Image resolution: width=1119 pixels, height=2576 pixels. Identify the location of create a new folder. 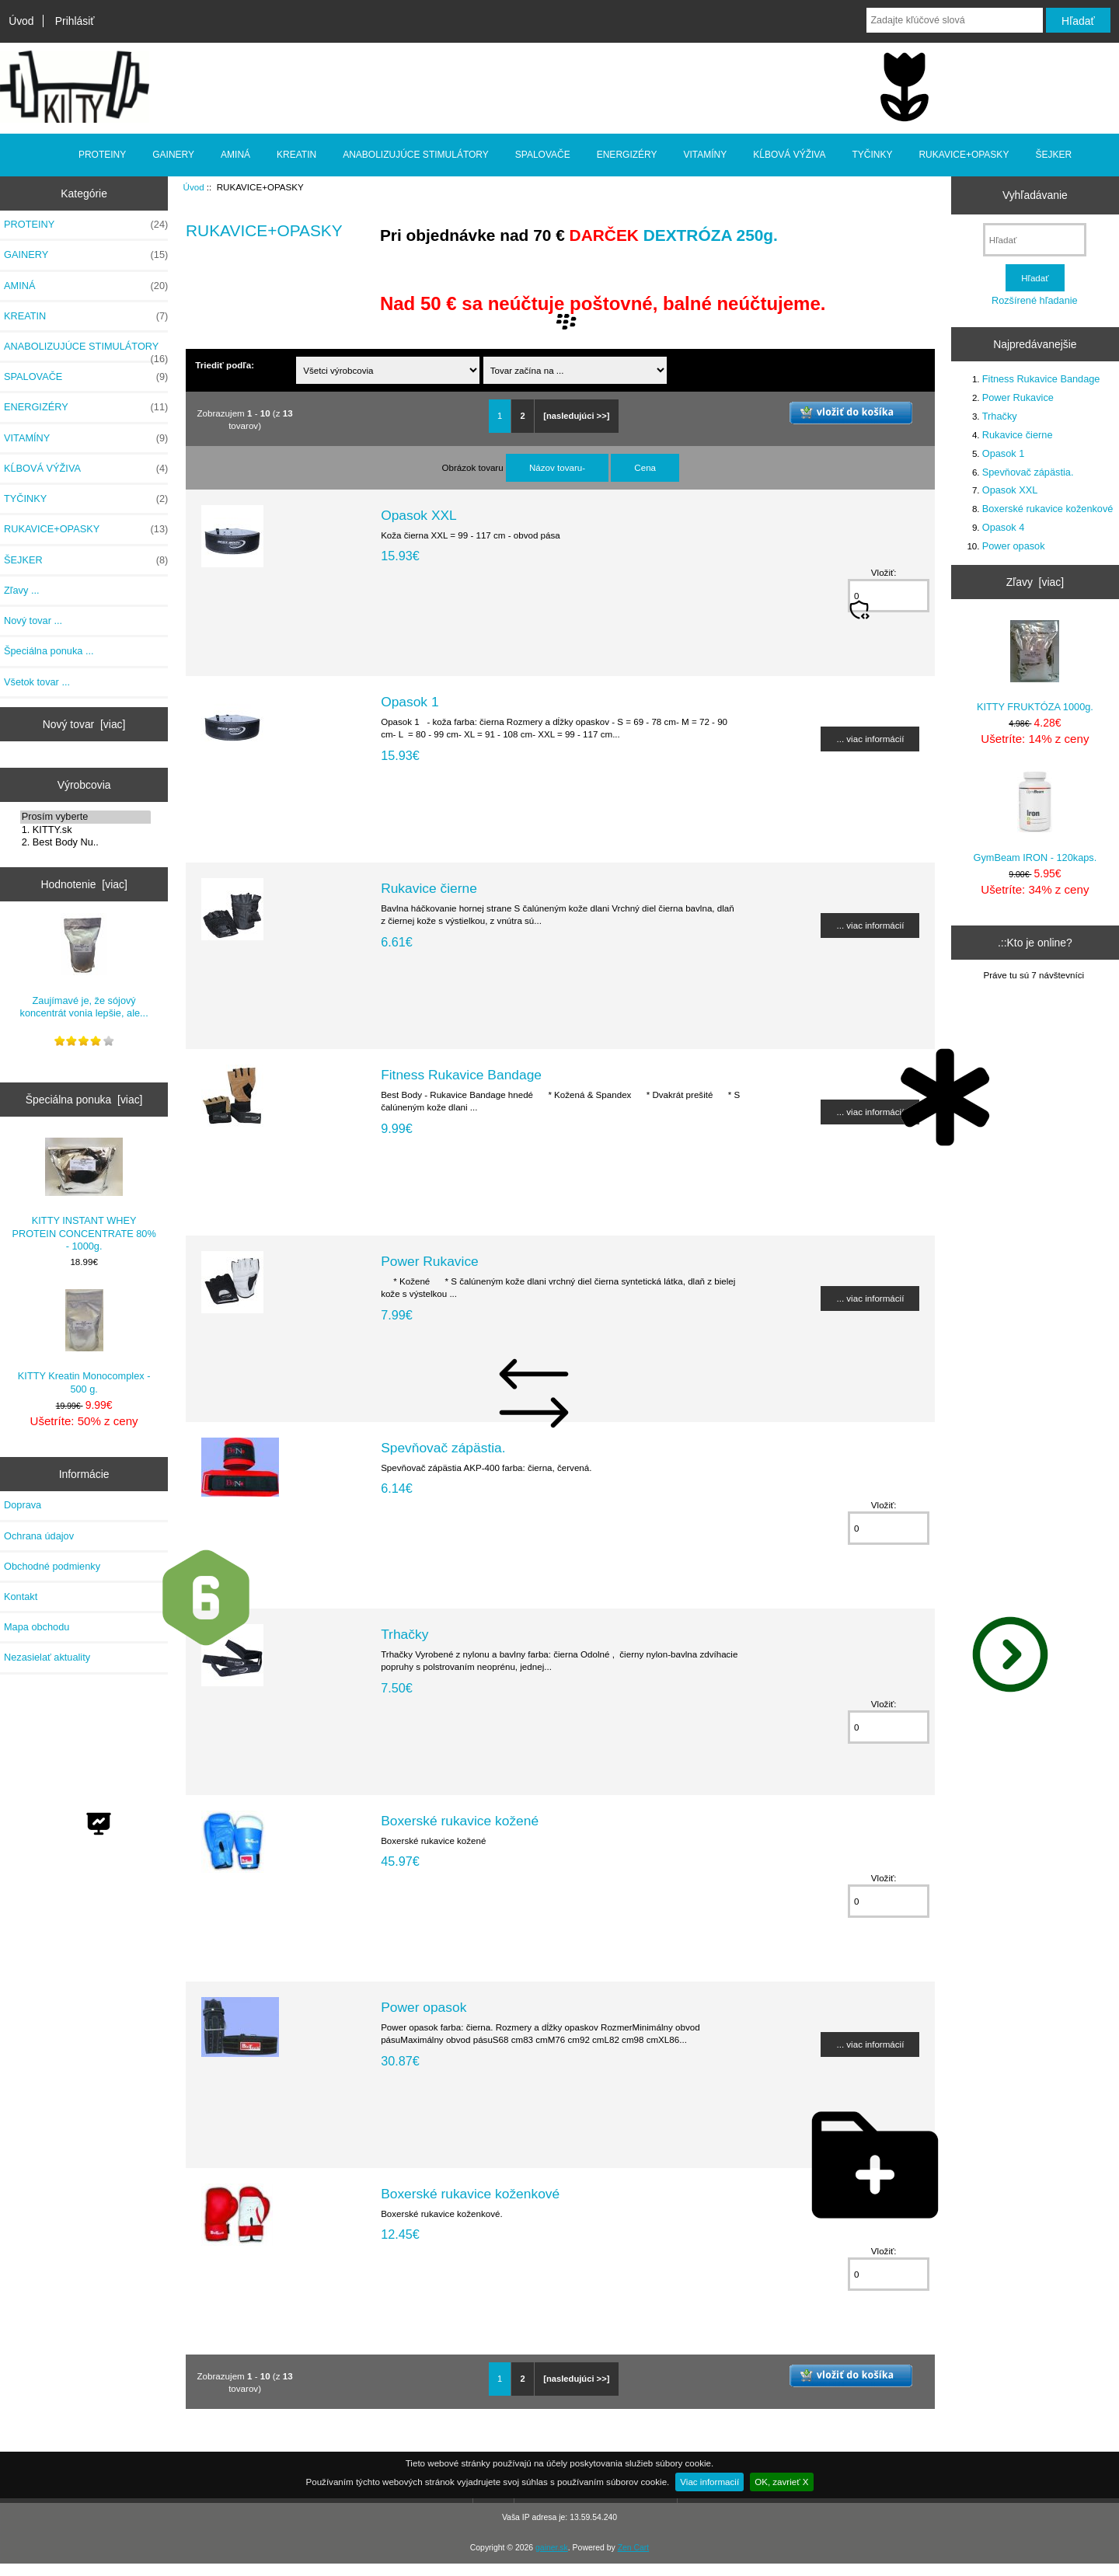
(875, 2165).